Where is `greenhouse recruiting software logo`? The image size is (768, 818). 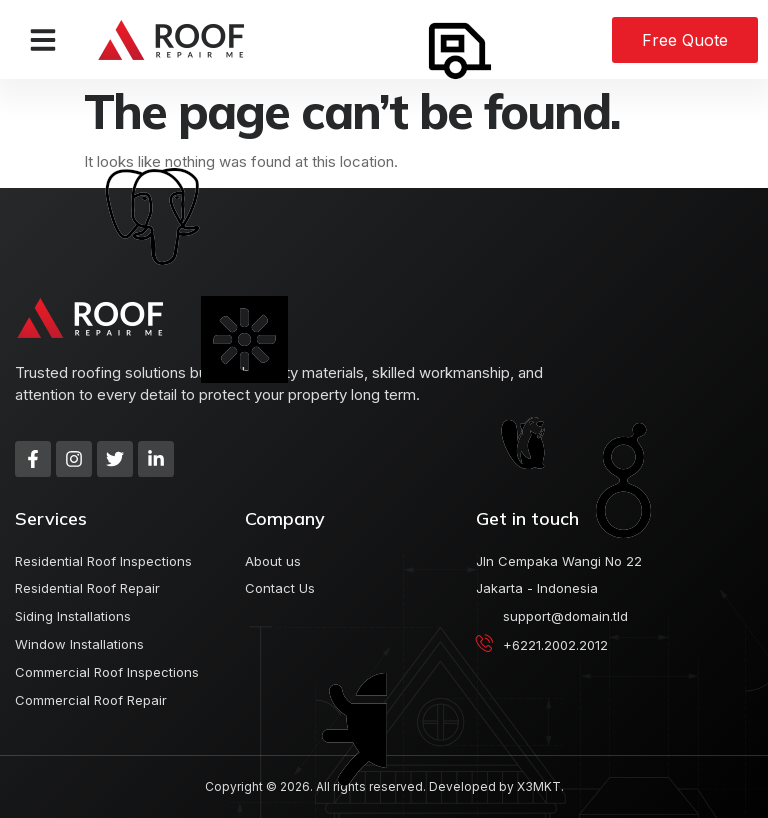
greenhouse recruiting software logo is located at coordinates (623, 480).